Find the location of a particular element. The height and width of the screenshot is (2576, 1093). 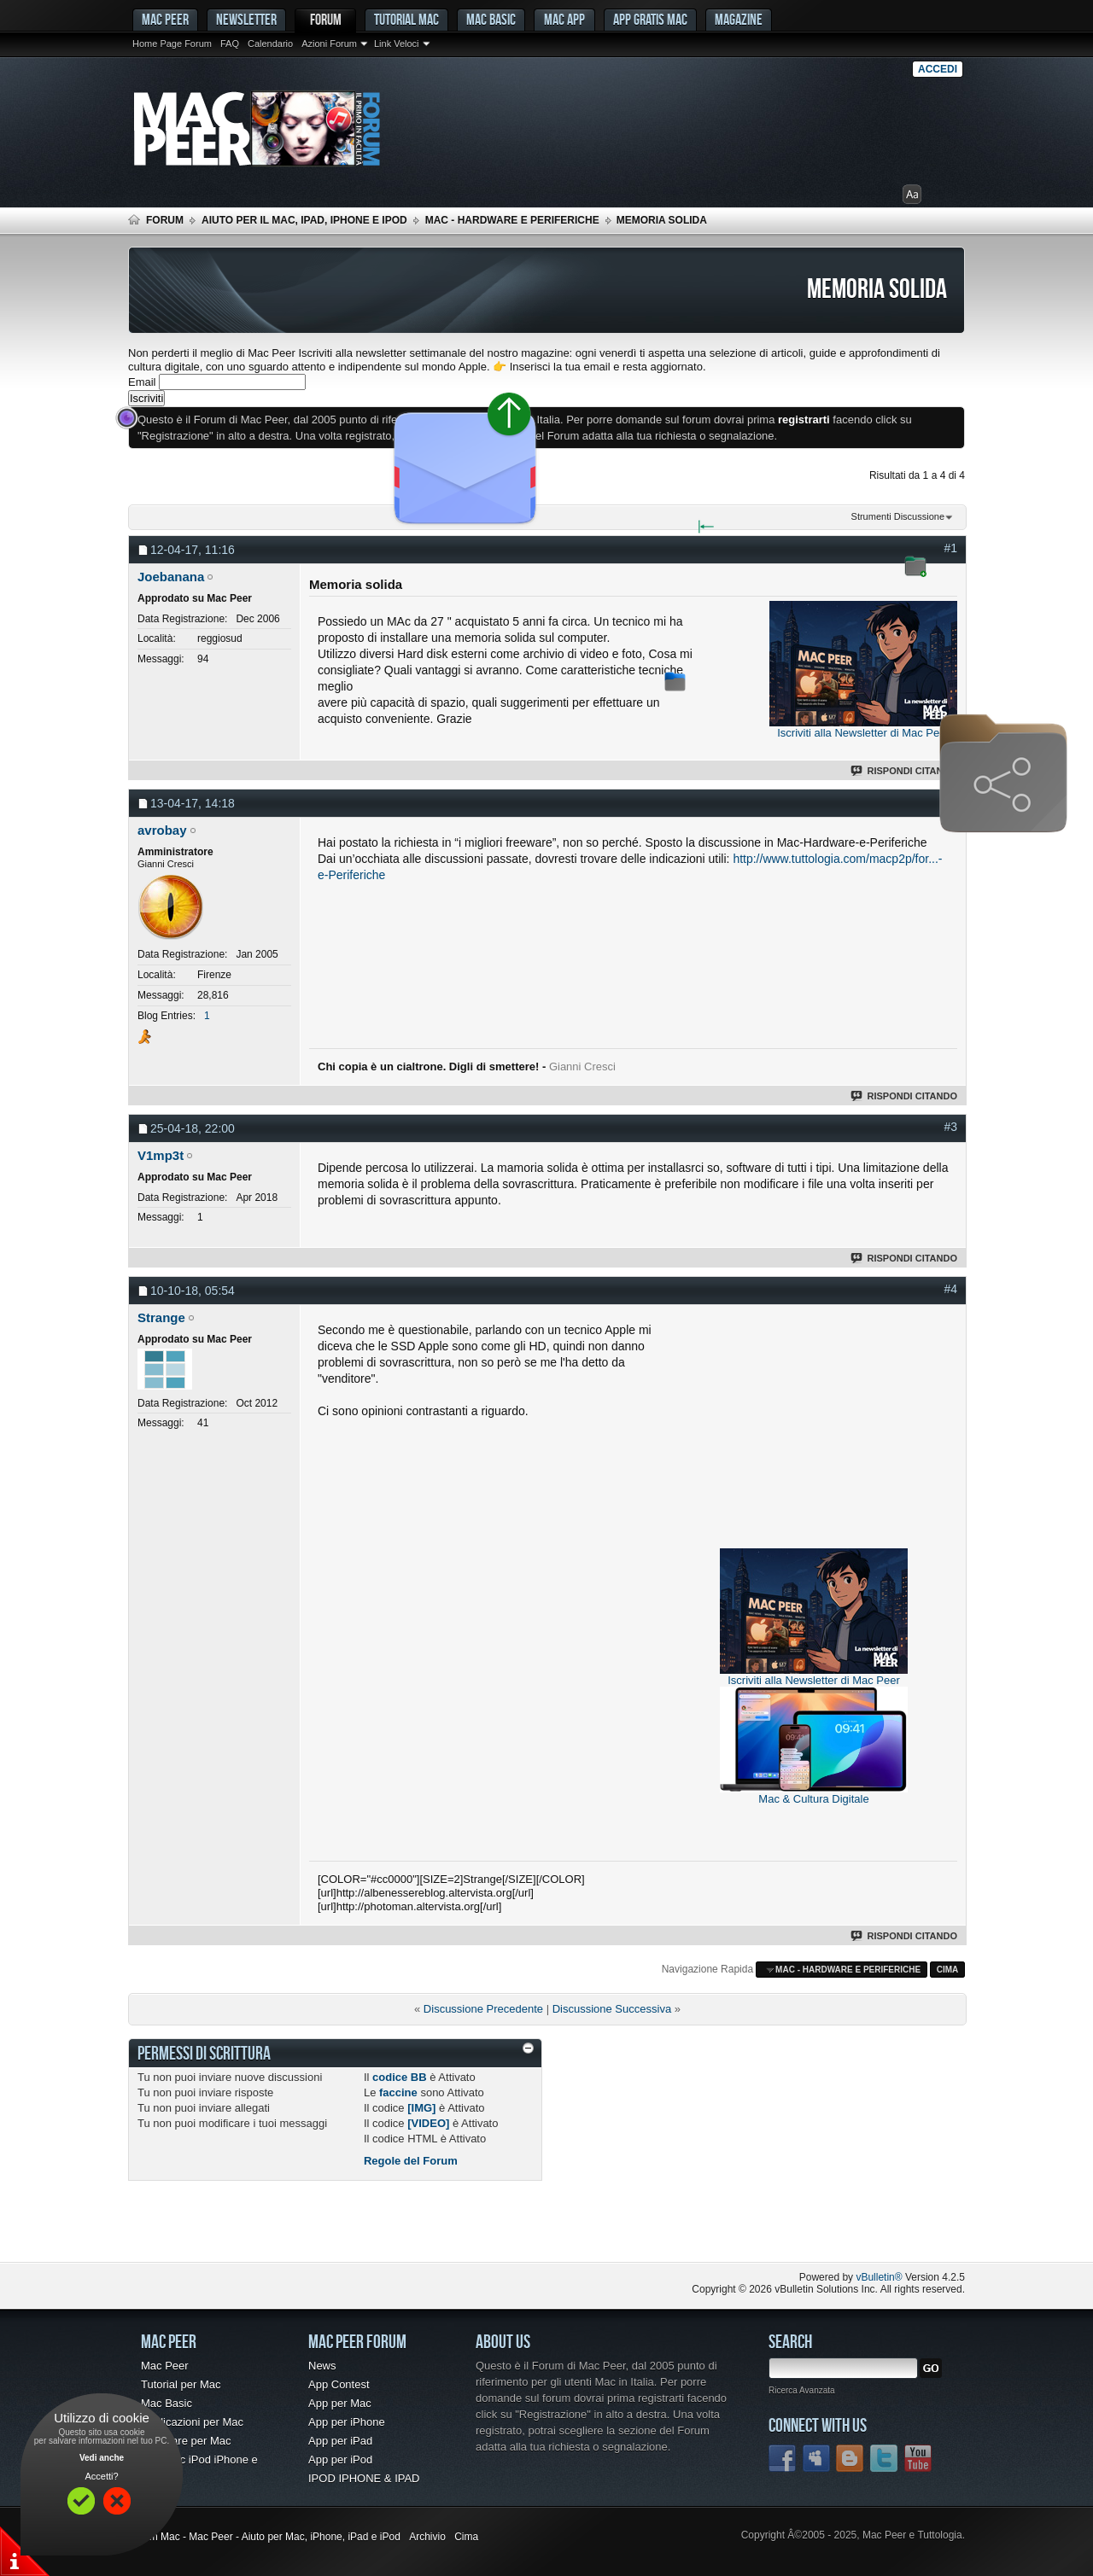

message sent successfully is located at coordinates (465, 468).